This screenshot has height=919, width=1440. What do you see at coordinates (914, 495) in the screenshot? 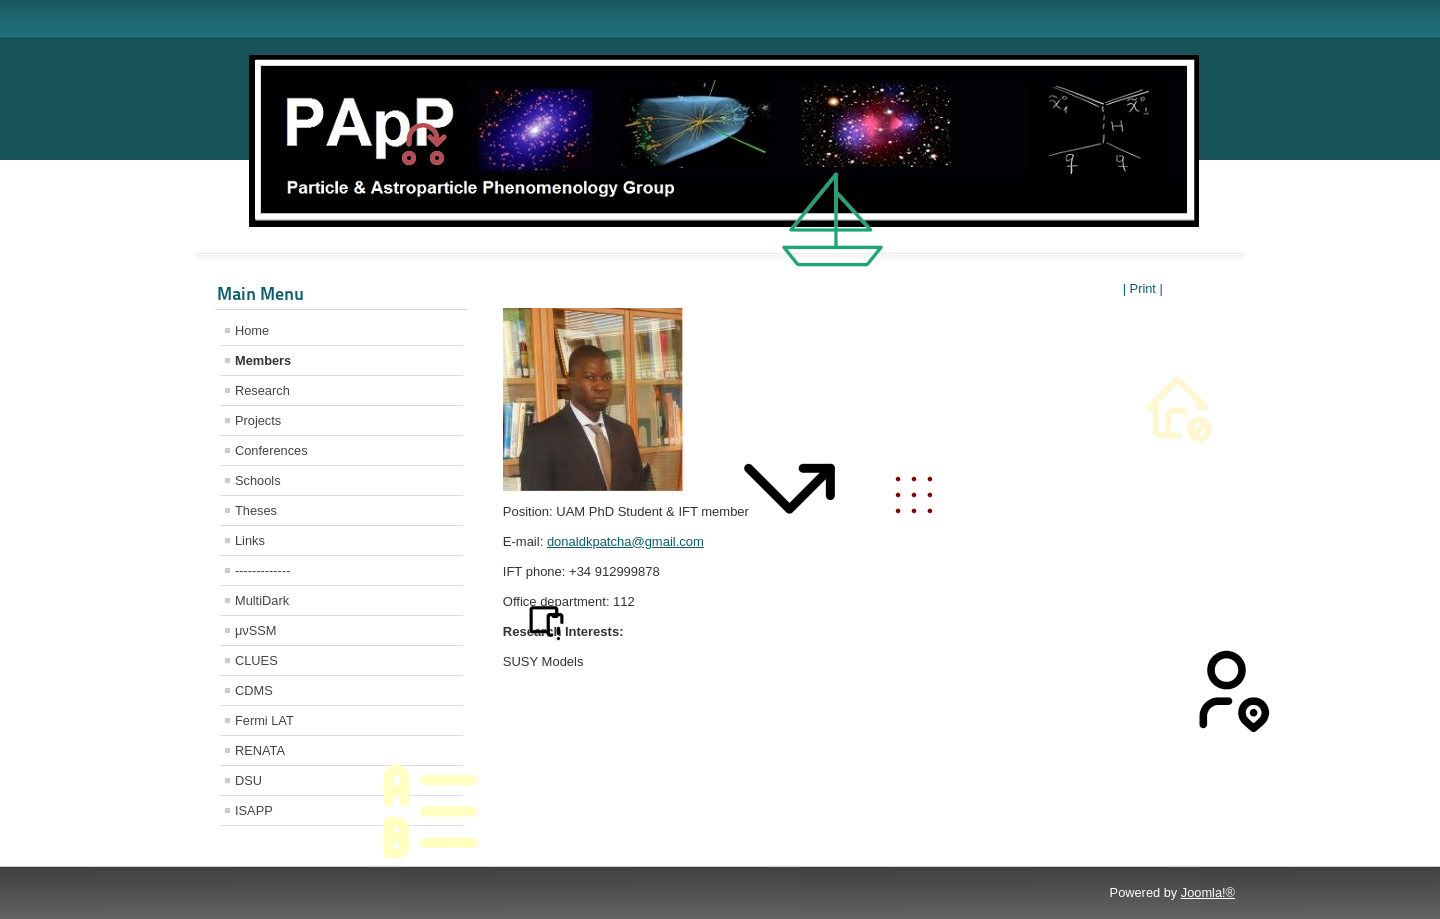
I see `open app drawer or launcher` at bounding box center [914, 495].